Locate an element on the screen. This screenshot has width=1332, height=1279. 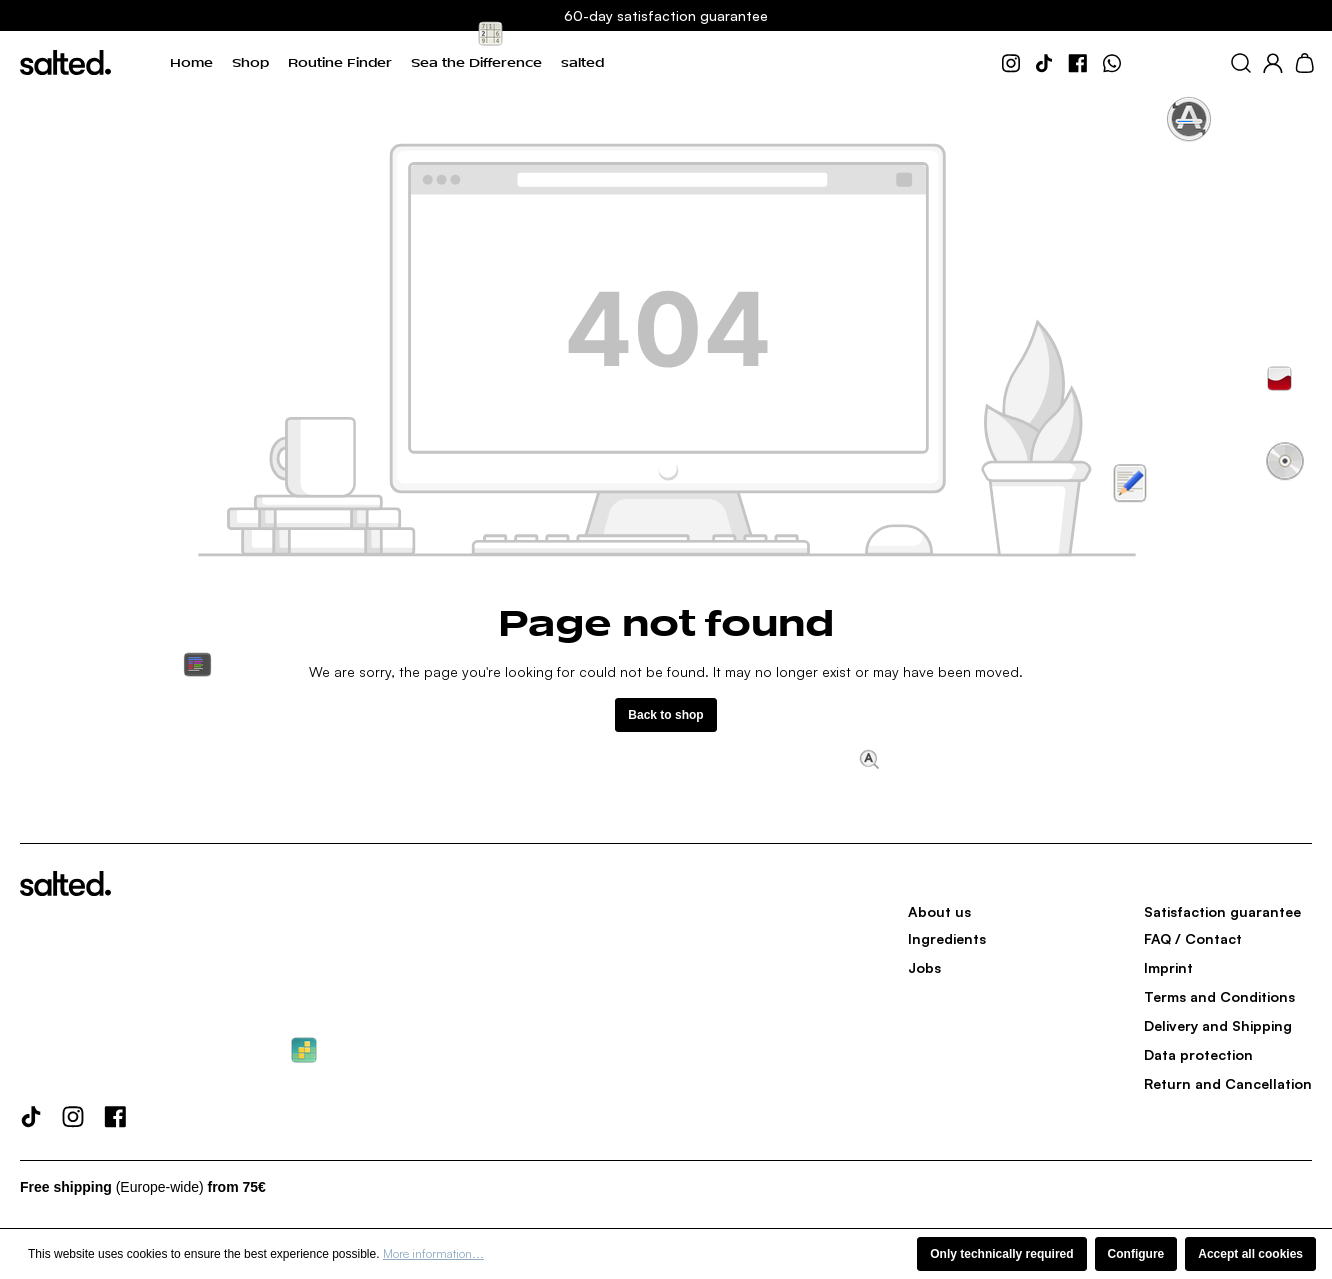
access cd/dvd drive is located at coordinates (1285, 461).